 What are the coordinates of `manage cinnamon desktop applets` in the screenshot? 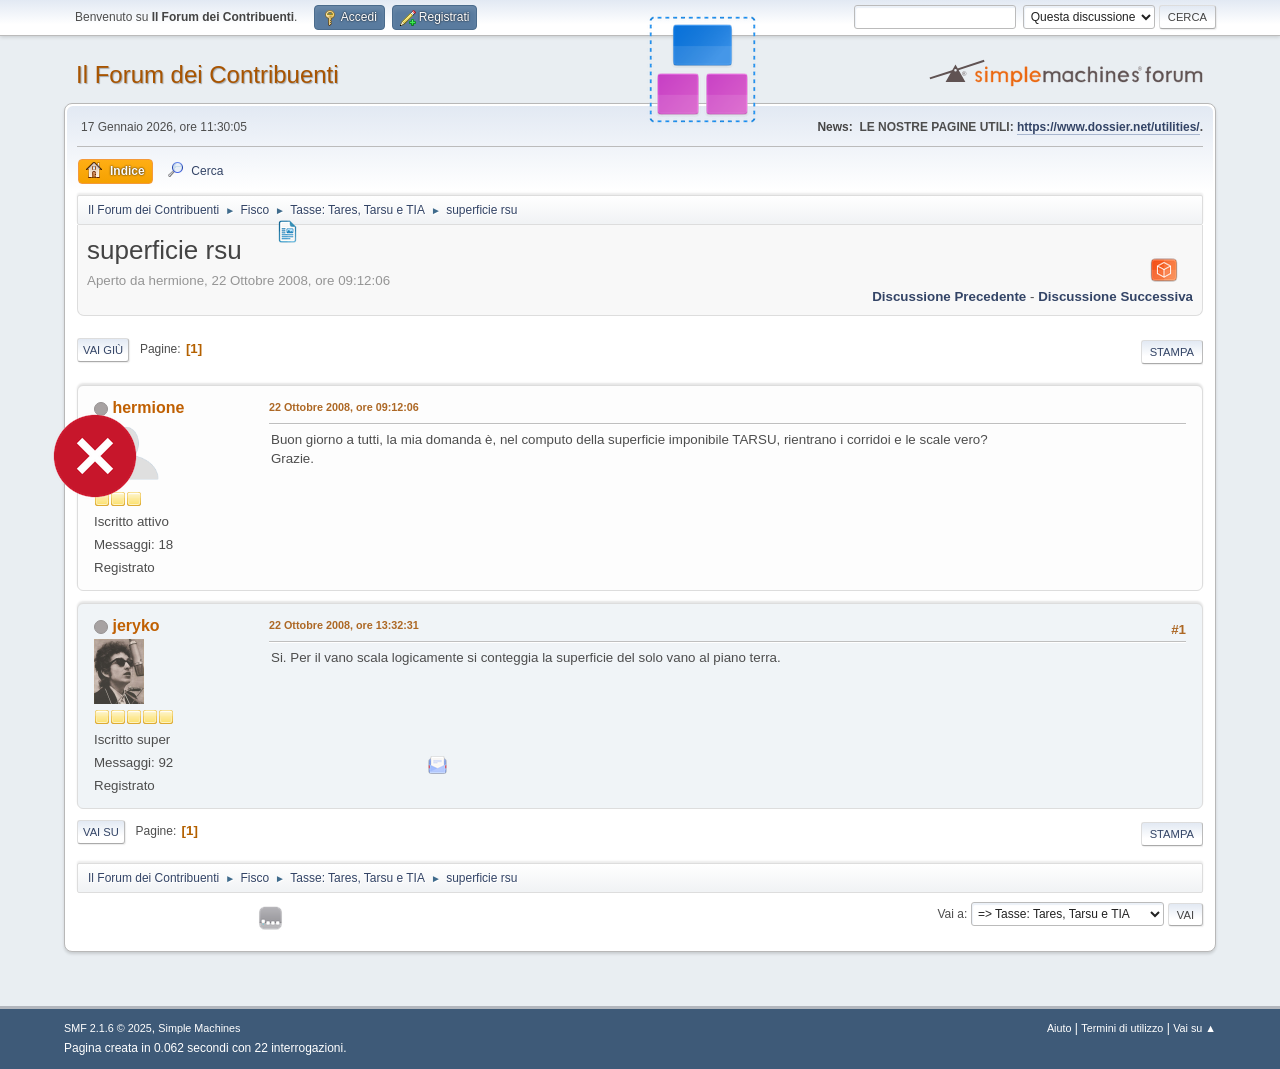 It's located at (270, 918).